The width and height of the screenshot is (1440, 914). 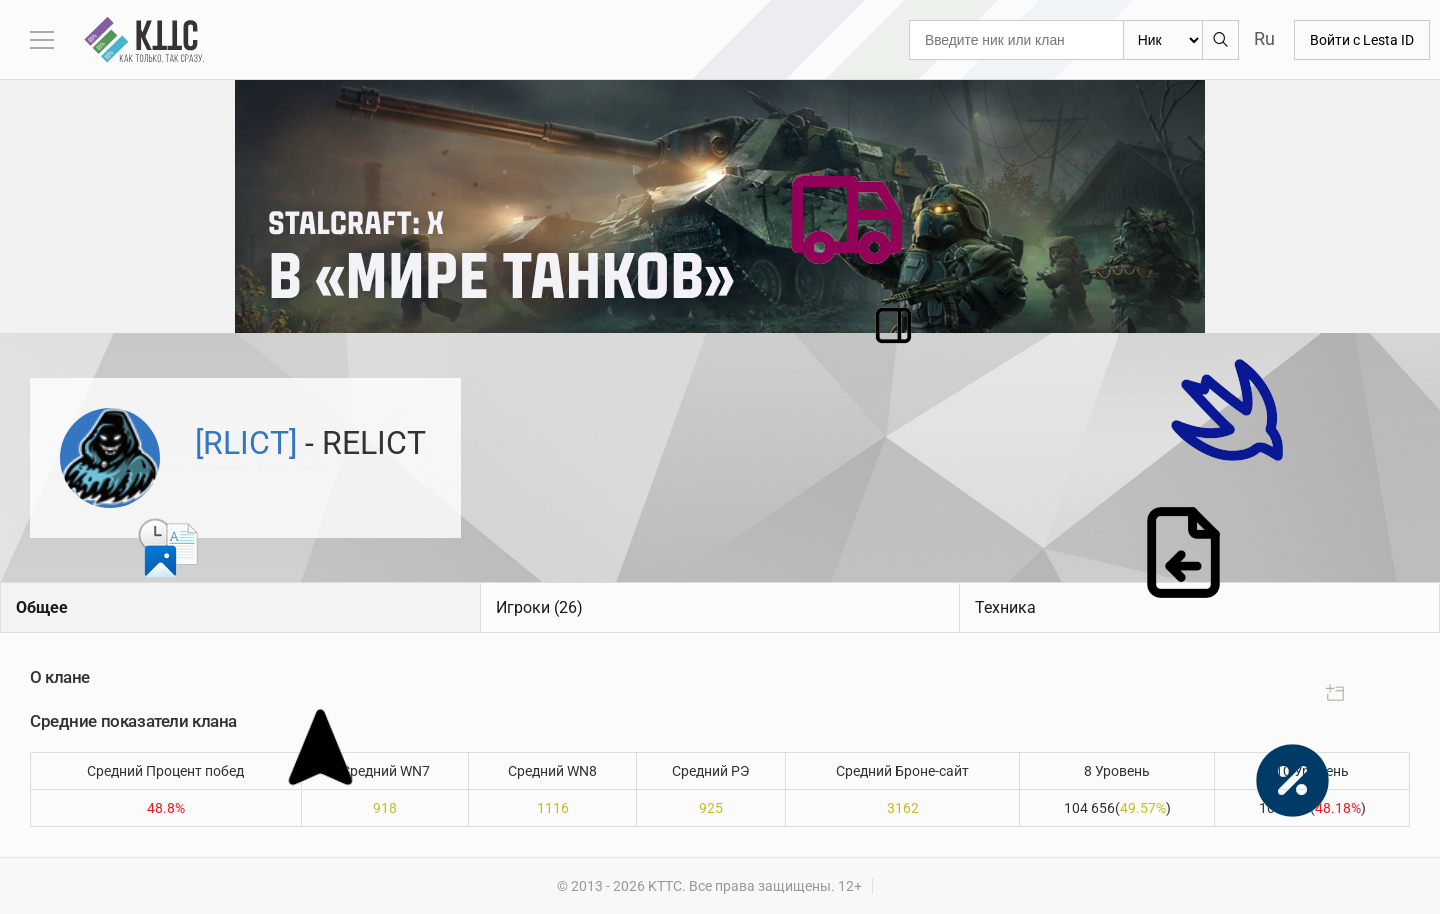 What do you see at coordinates (893, 325) in the screenshot?
I see `toggle right sidebar panel` at bounding box center [893, 325].